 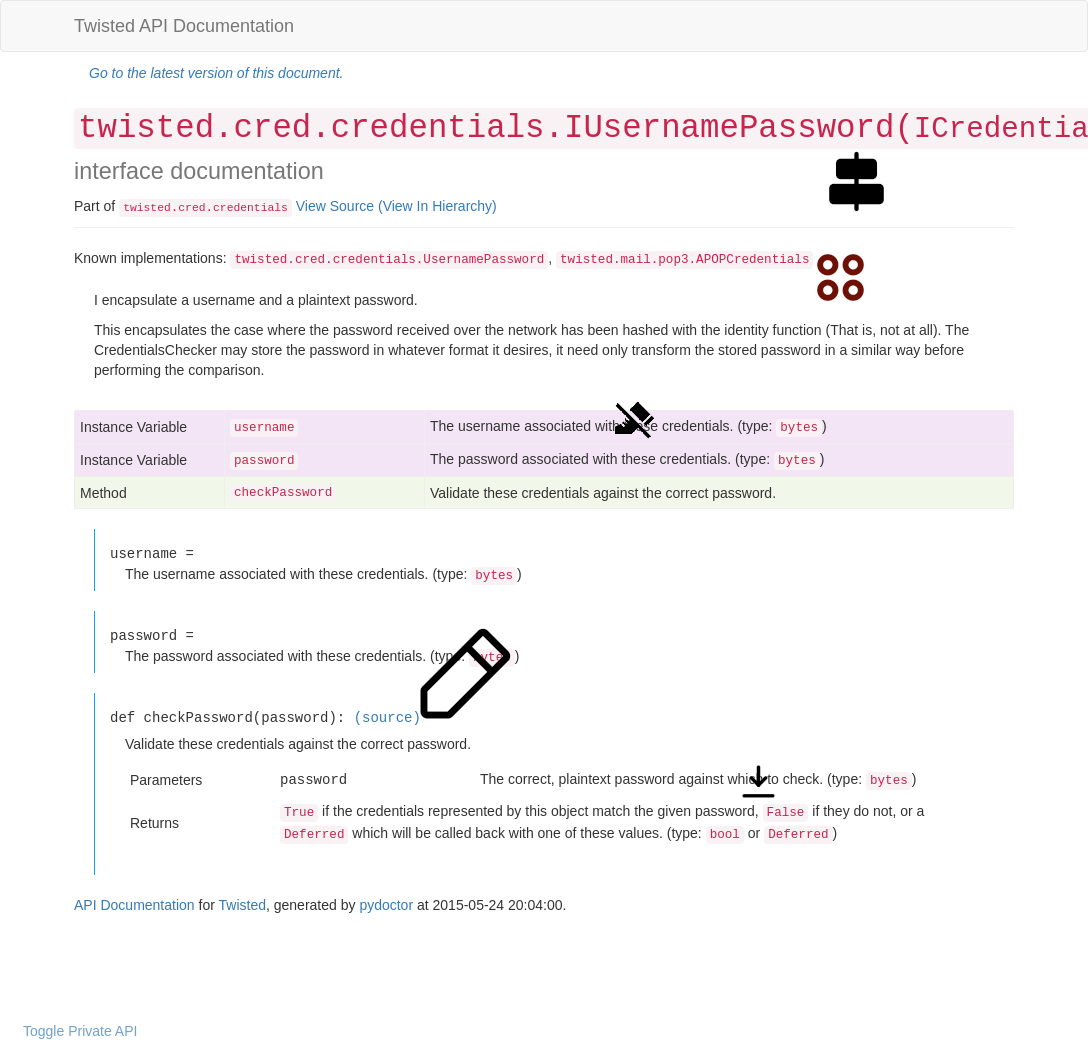 I want to click on open app grid or launcher, so click(x=840, y=277).